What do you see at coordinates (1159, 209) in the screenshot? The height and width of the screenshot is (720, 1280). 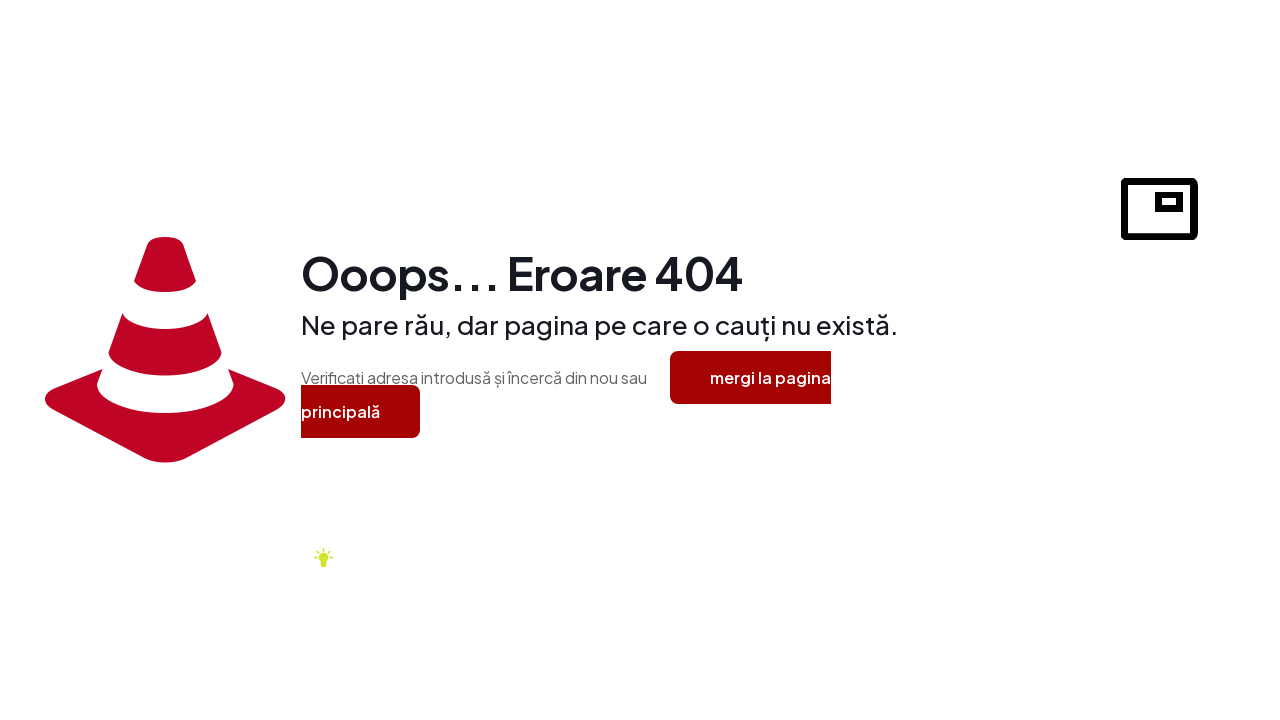 I see `enable picture-in-picture mode` at bounding box center [1159, 209].